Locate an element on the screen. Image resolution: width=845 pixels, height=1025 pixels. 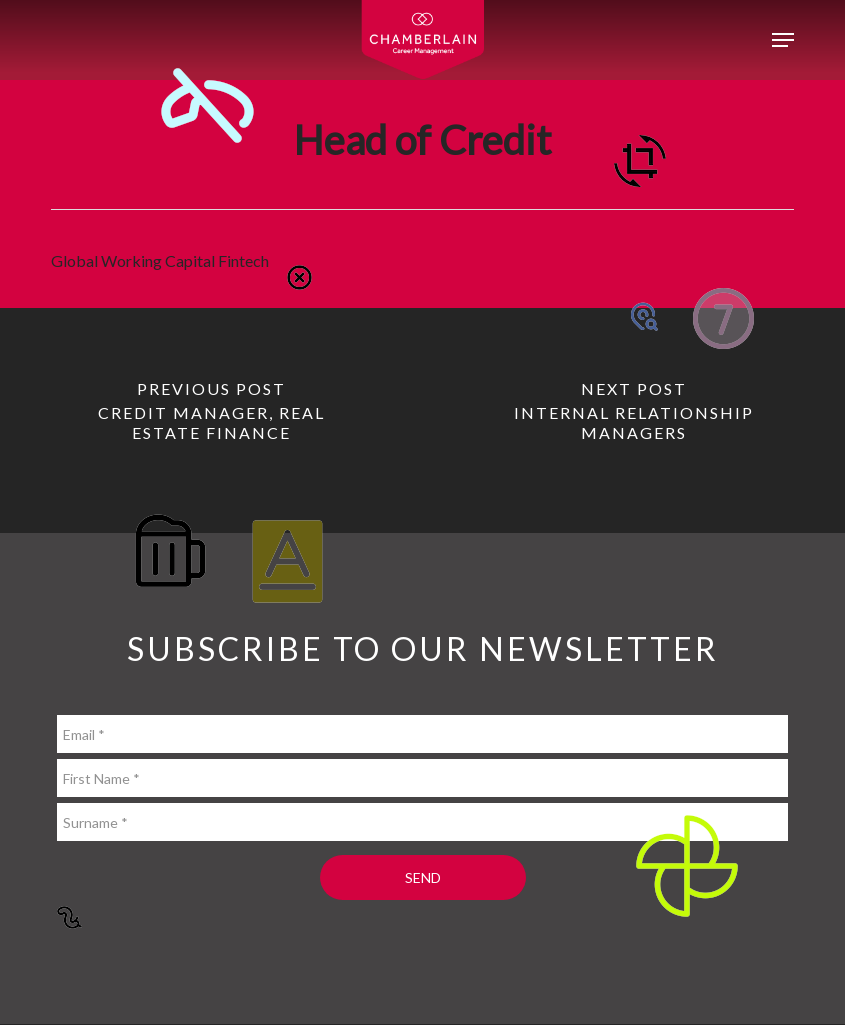
open google photos app is located at coordinates (687, 866).